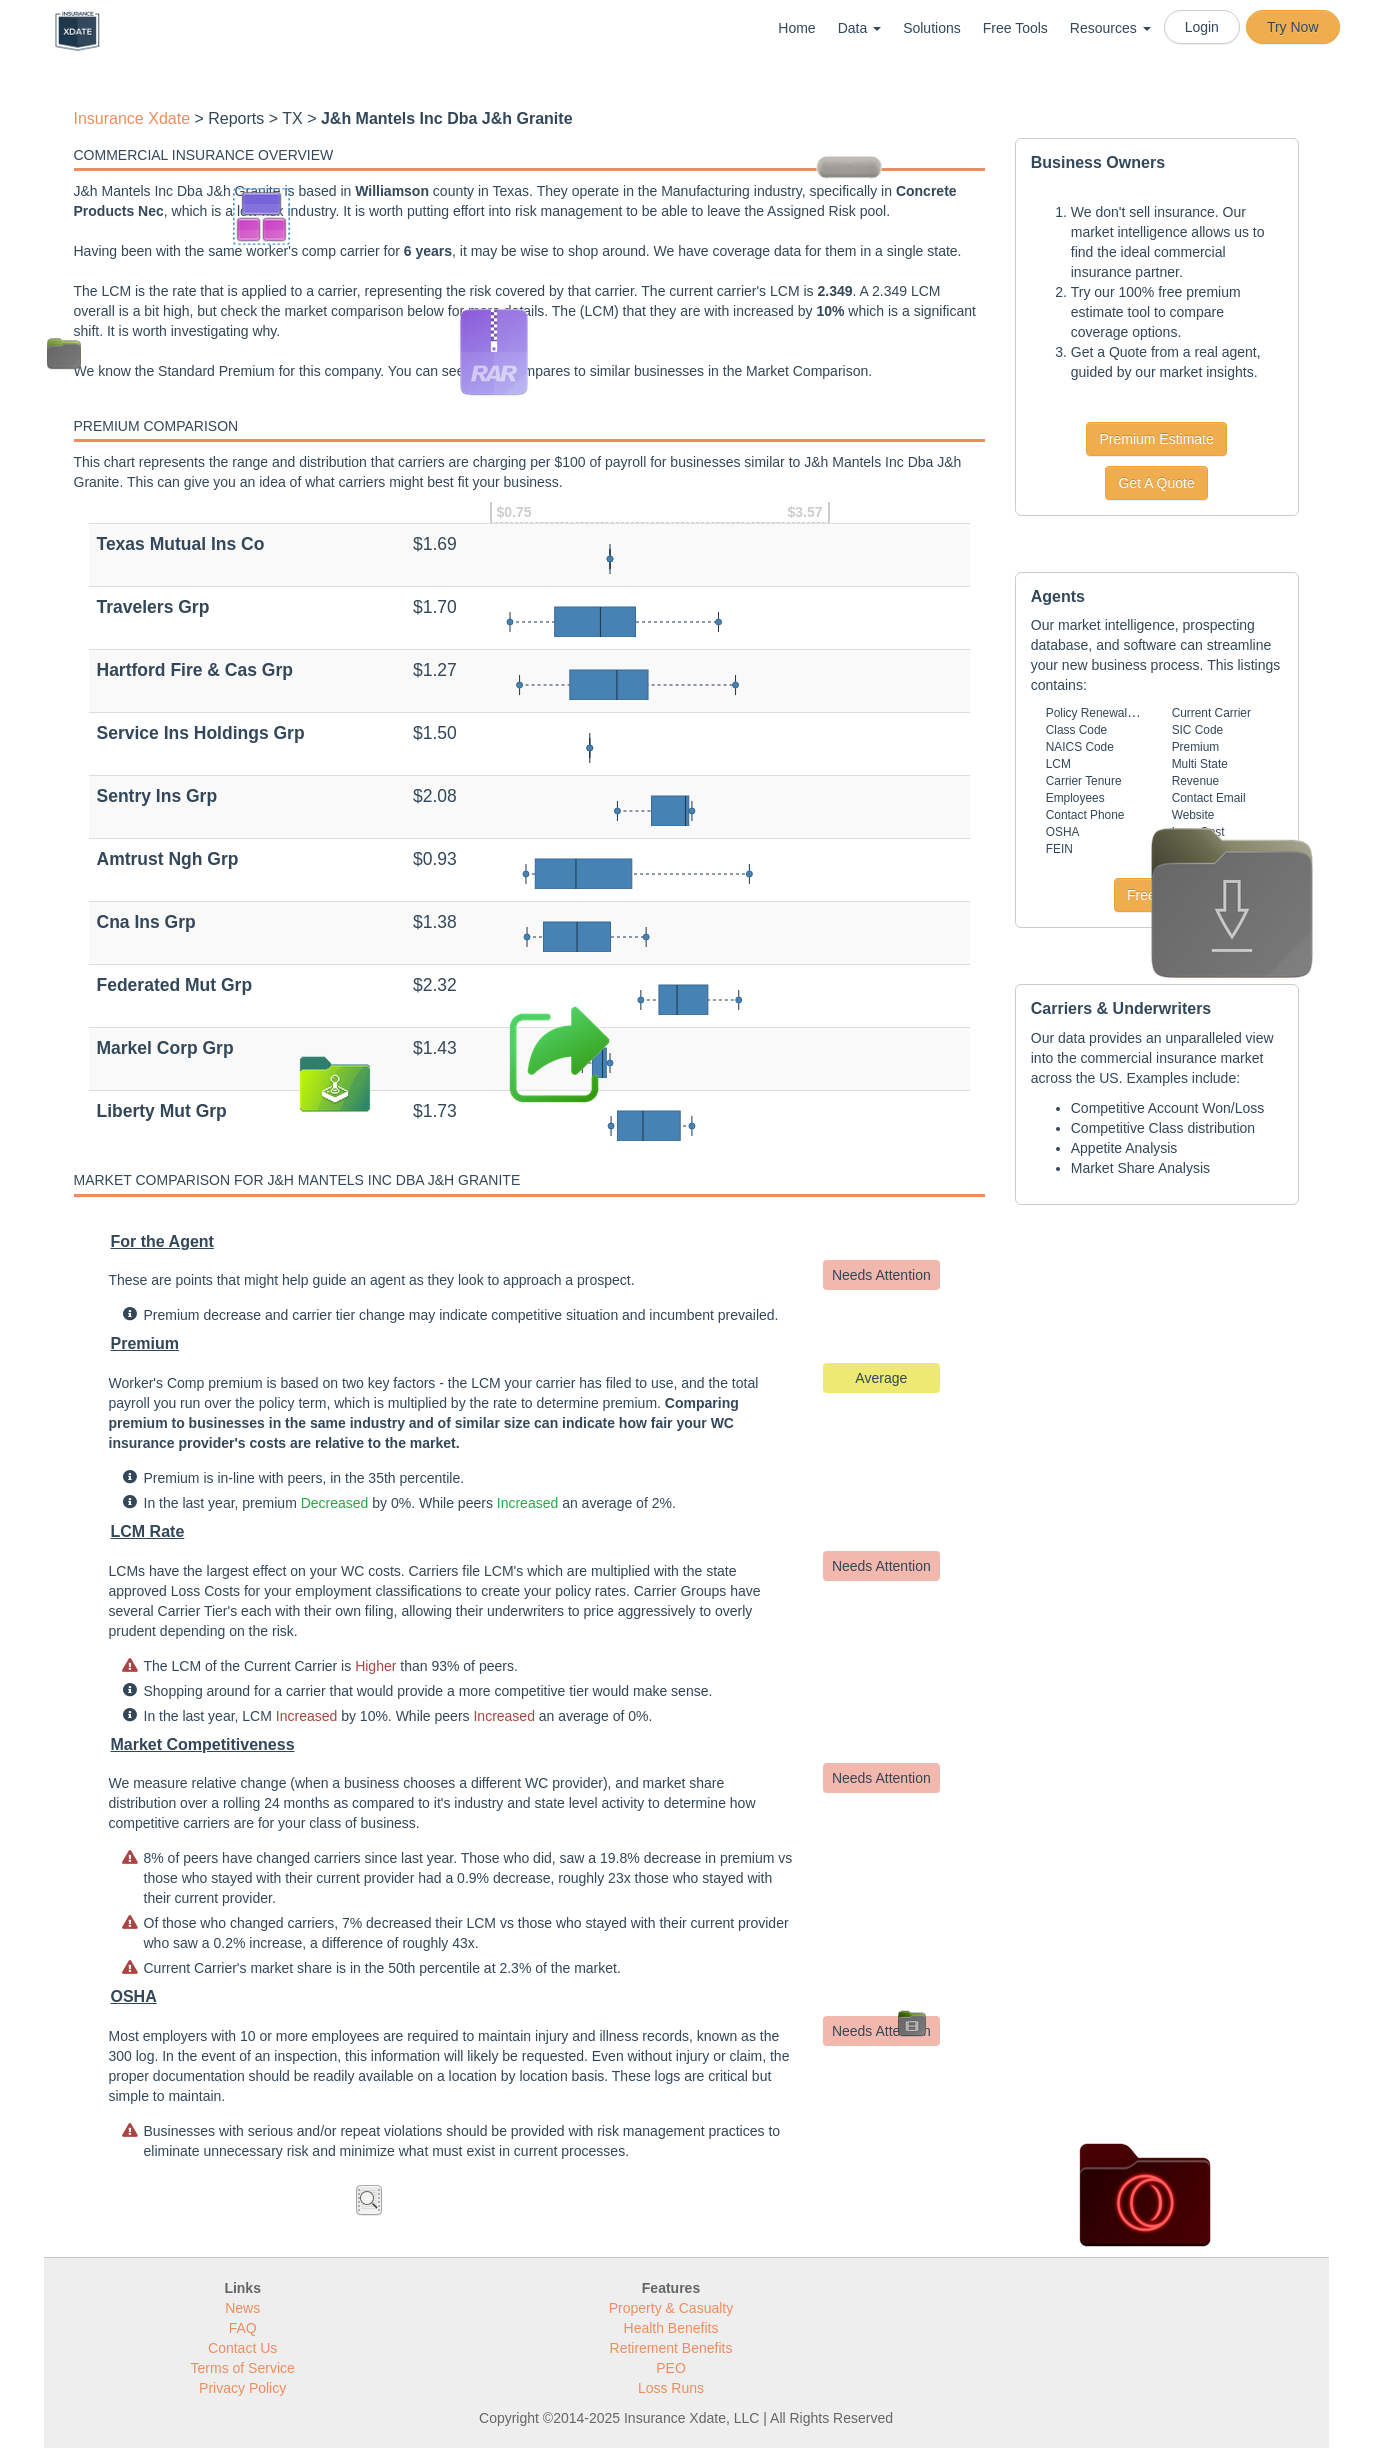  I want to click on bluetooth speaker device detected, so click(849, 167).